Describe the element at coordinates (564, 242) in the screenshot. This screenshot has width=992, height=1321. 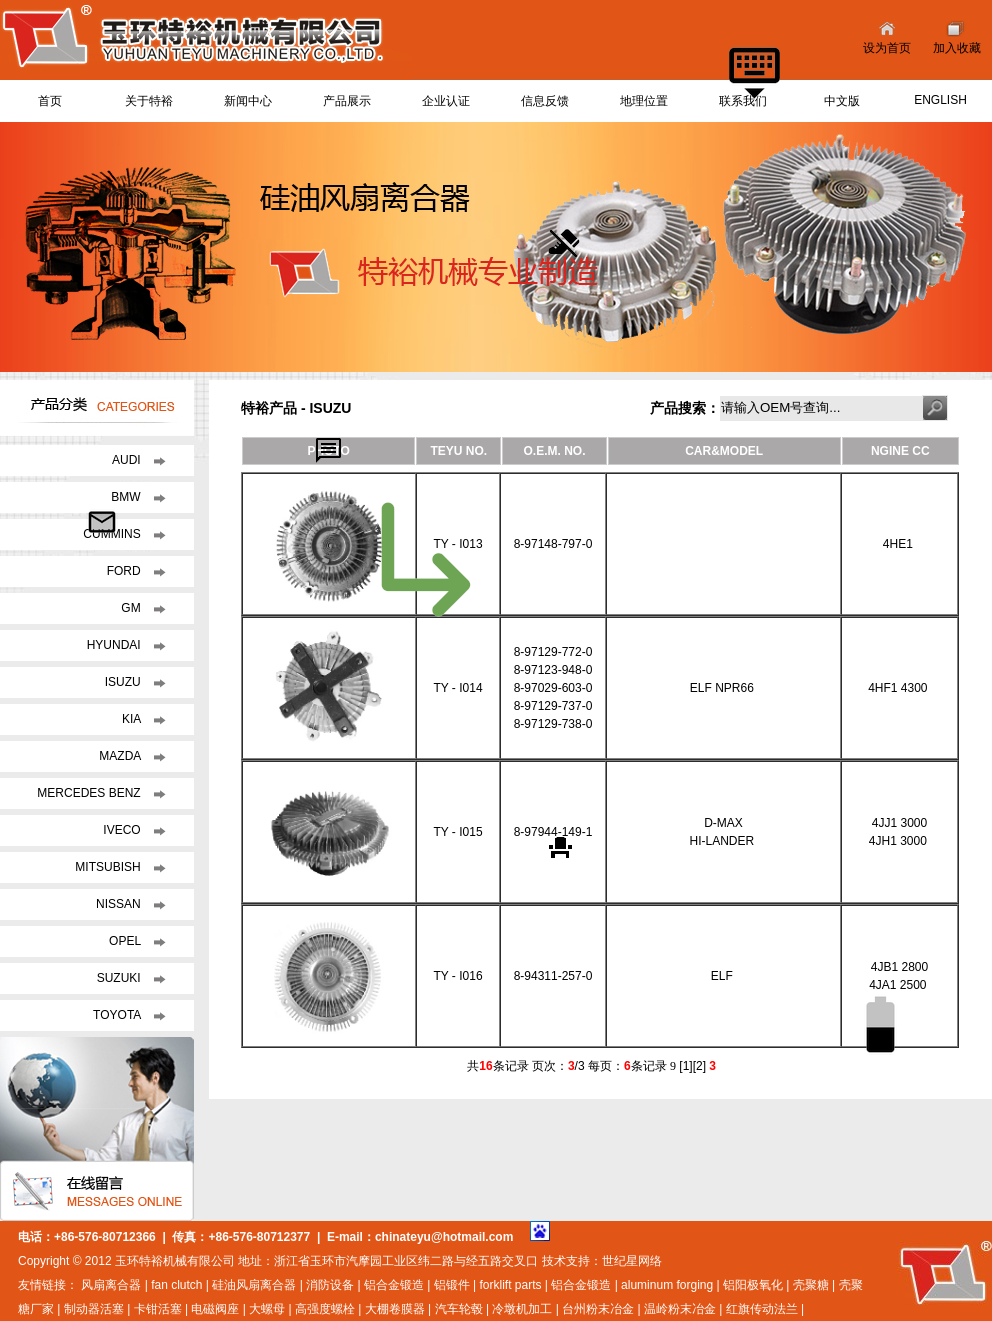
I see `indicates area where stepping is prohibited` at that location.